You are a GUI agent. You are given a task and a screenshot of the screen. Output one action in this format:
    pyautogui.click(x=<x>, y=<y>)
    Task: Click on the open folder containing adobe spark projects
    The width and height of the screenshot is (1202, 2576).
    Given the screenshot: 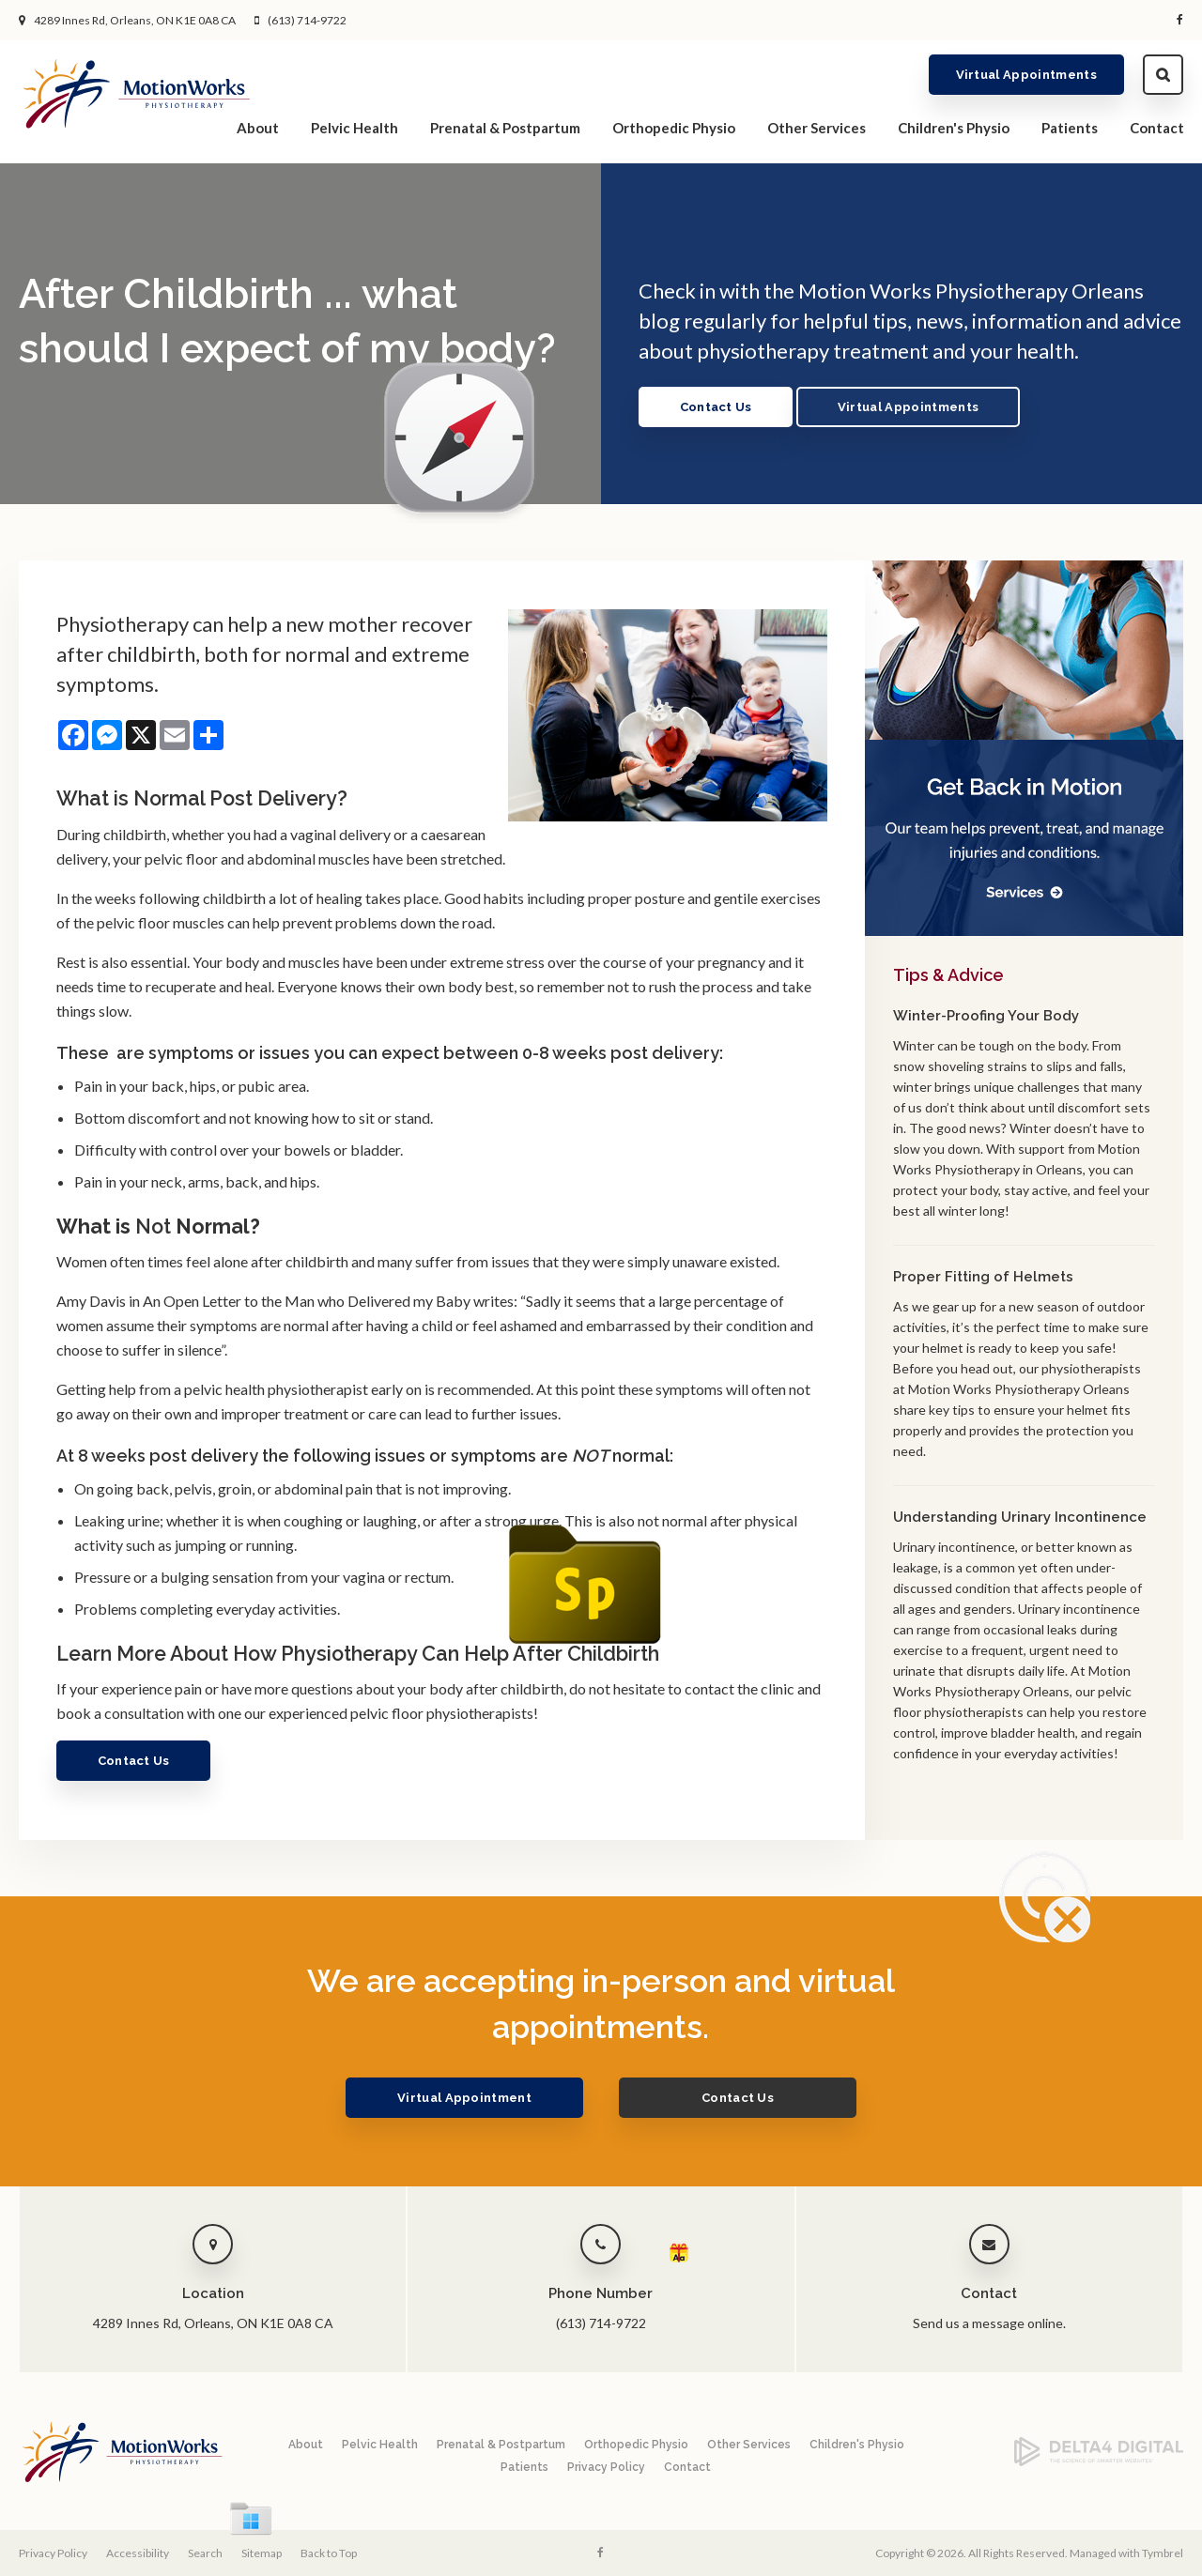 What is the action you would take?
    pyautogui.click(x=584, y=1588)
    